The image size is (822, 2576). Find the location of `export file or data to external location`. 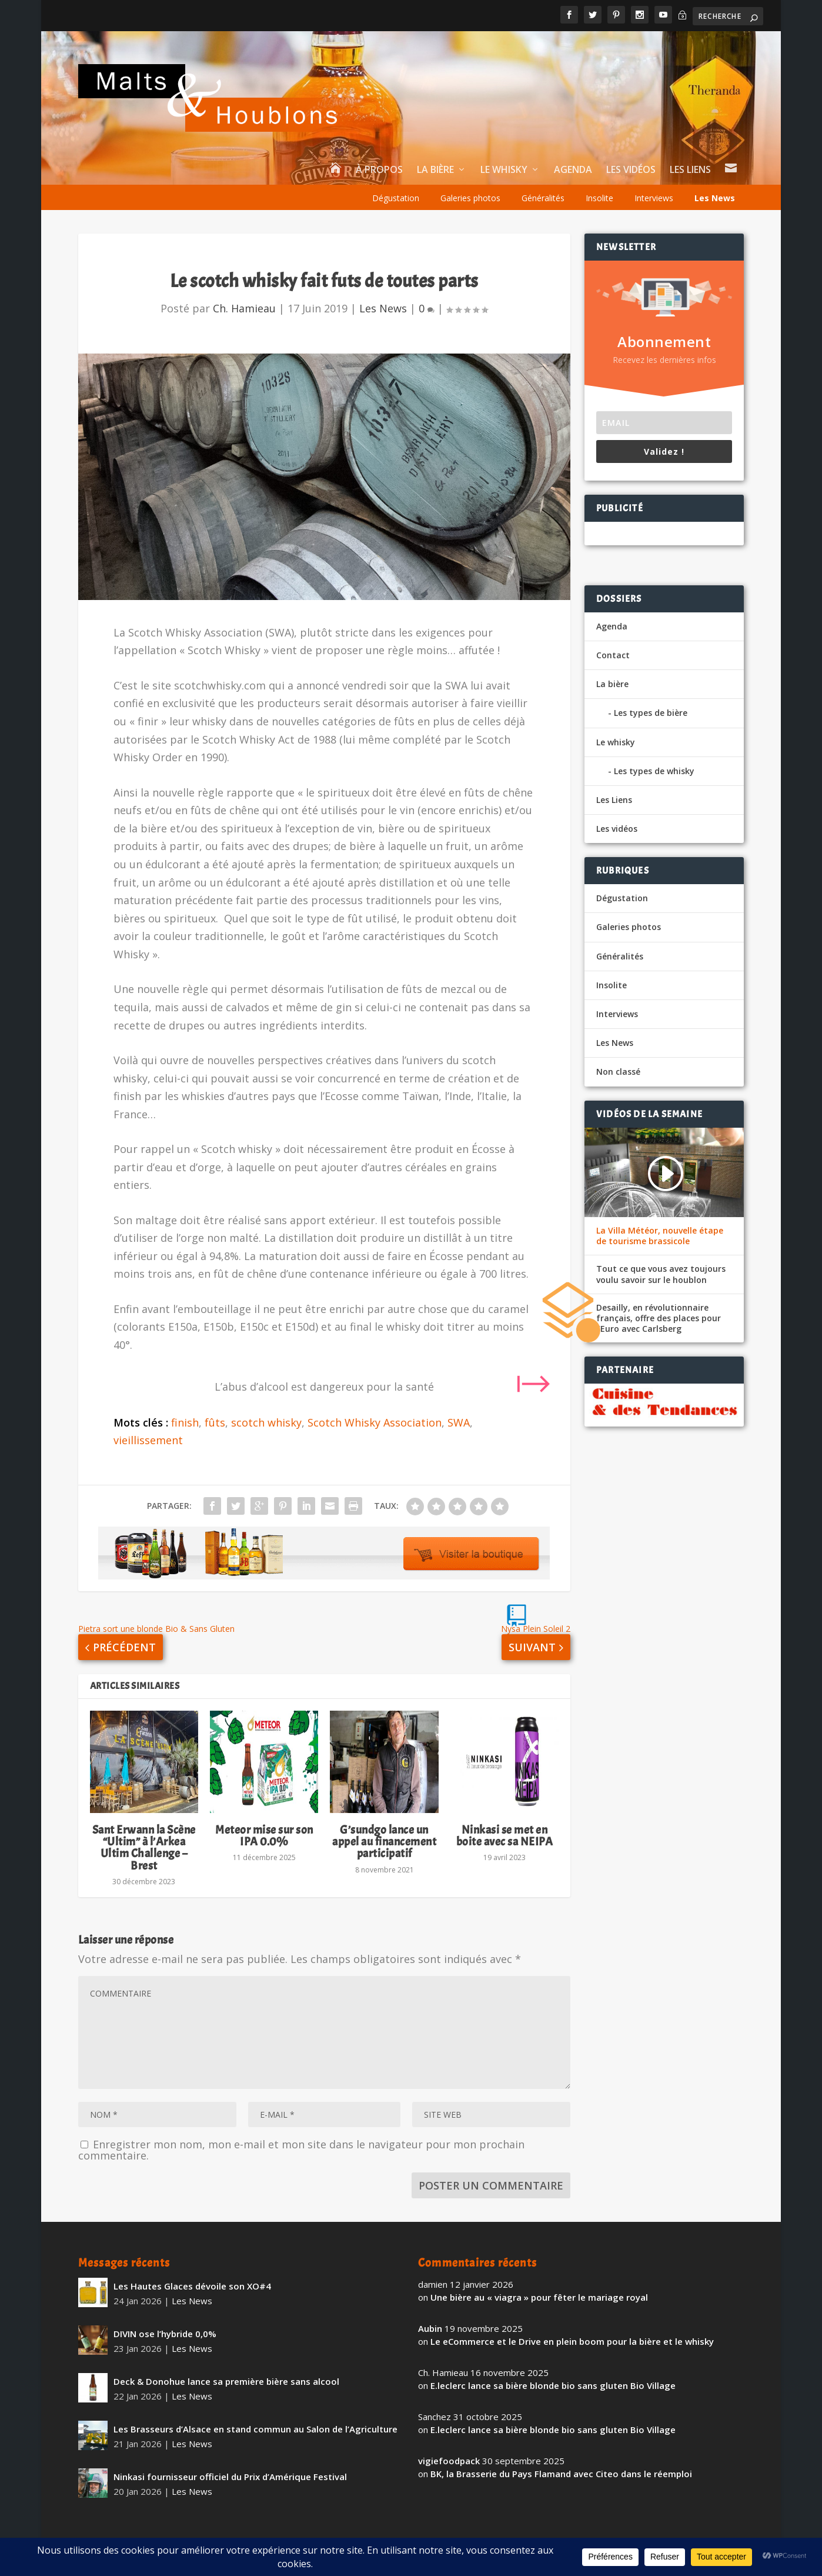

export file or data to external location is located at coordinates (533, 1385).